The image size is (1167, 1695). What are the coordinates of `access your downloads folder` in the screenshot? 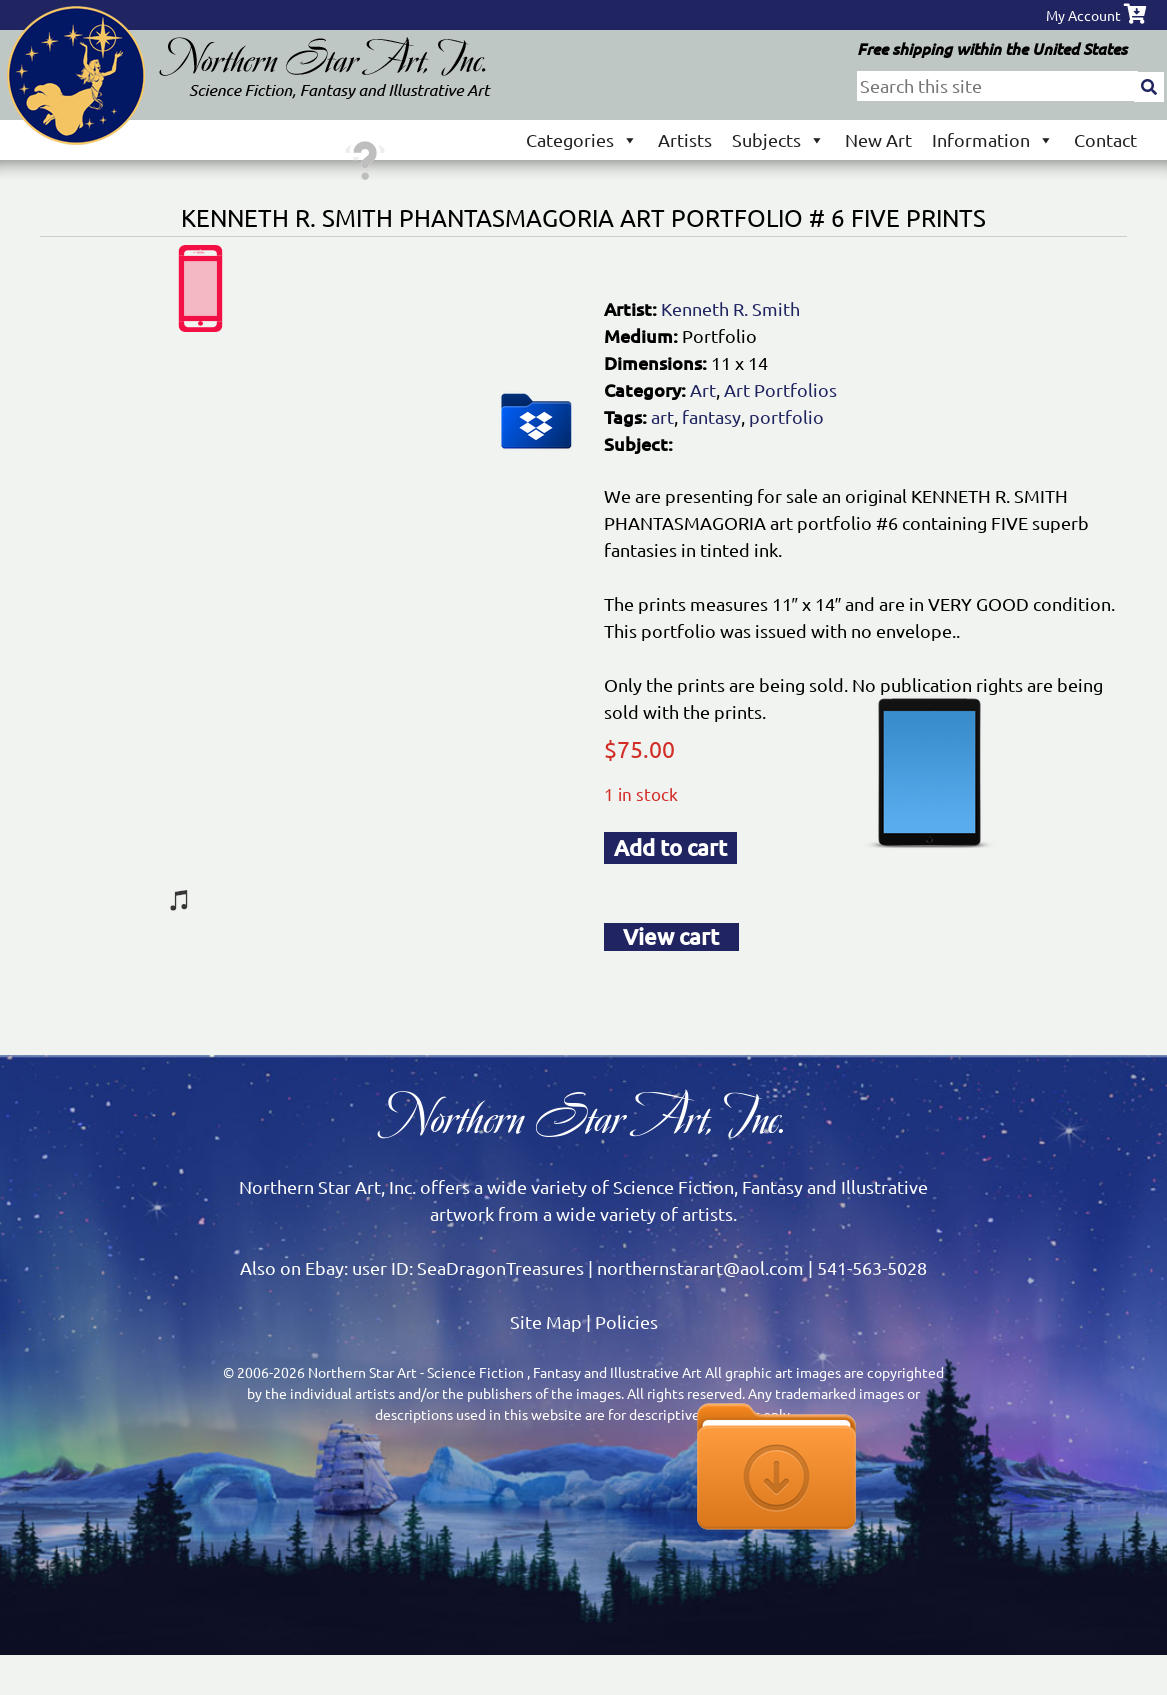 It's located at (776, 1466).